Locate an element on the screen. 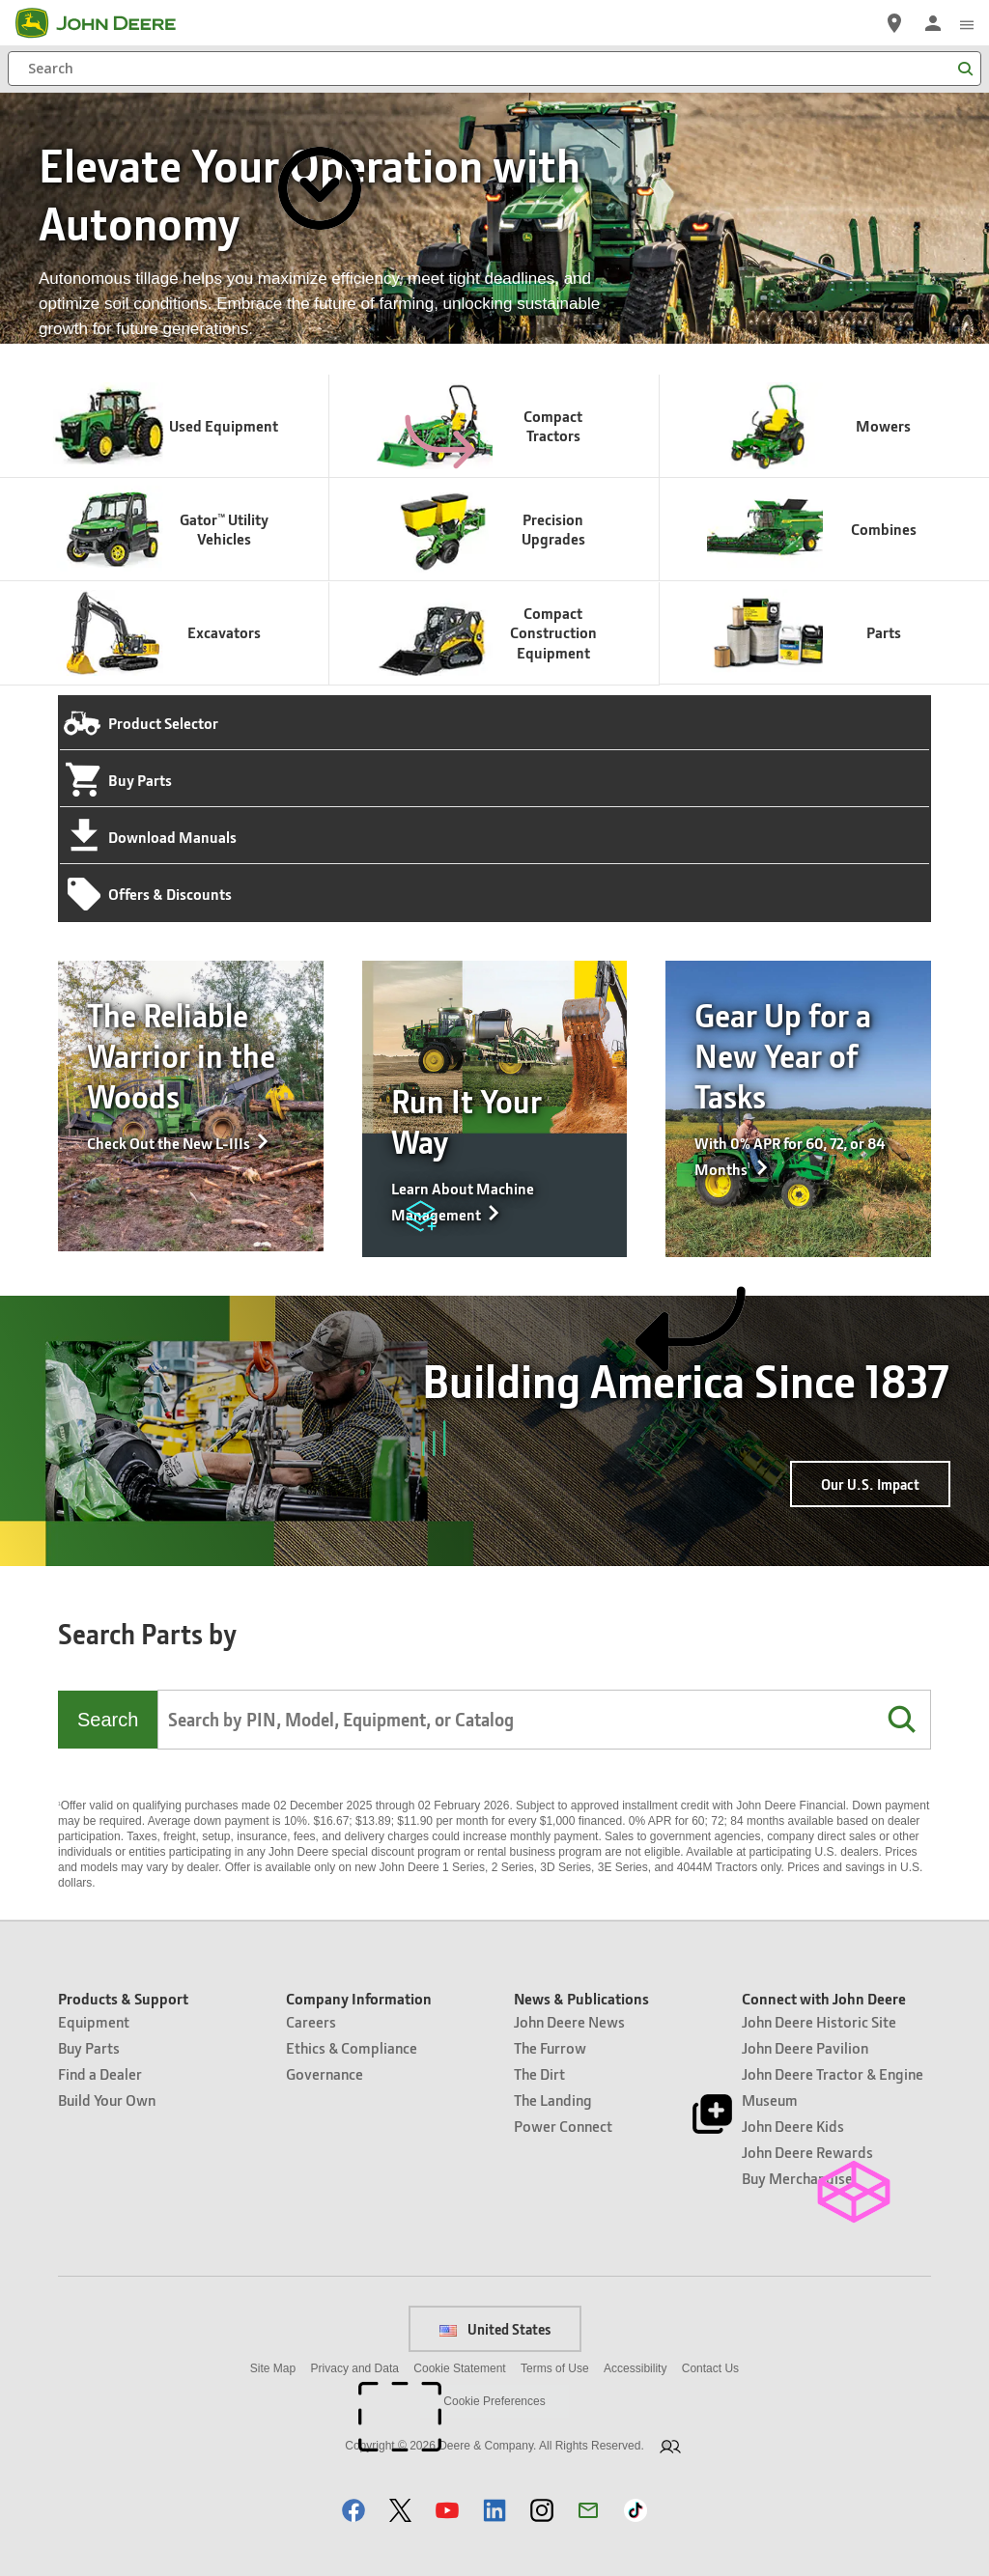 The image size is (989, 2576). add a new item to your library is located at coordinates (712, 2114).